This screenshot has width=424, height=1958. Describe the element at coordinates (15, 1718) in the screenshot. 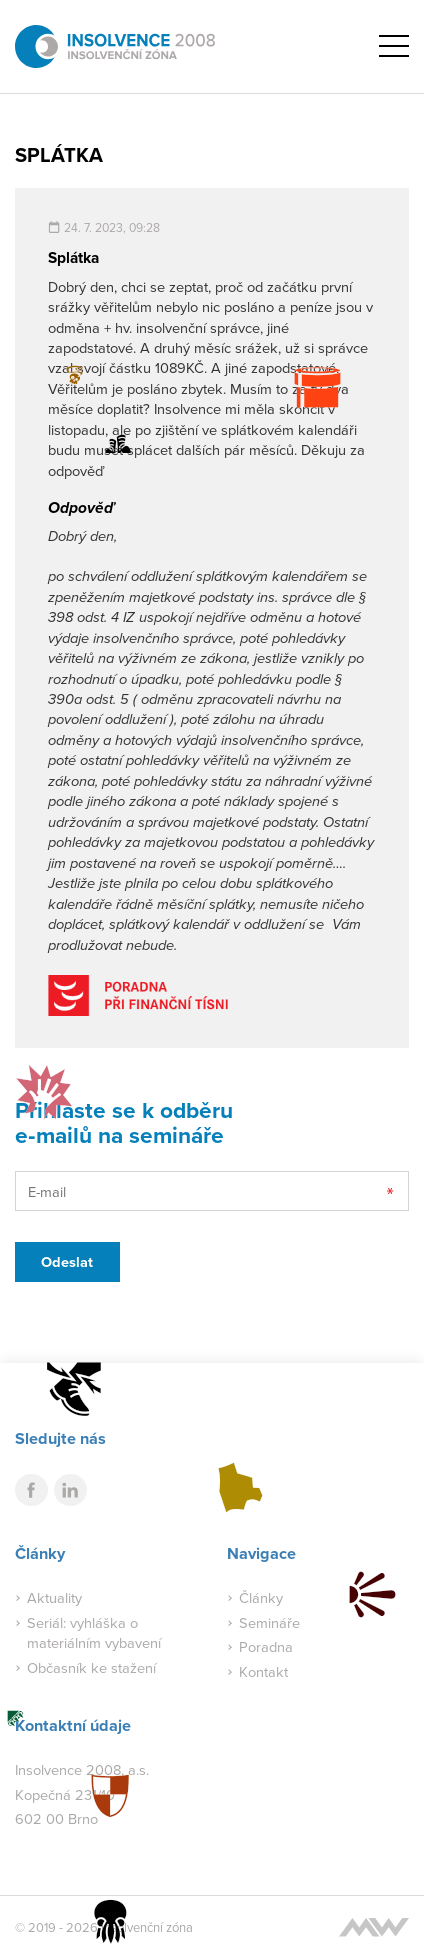

I see `launch missile attack or special weapon ability` at that location.